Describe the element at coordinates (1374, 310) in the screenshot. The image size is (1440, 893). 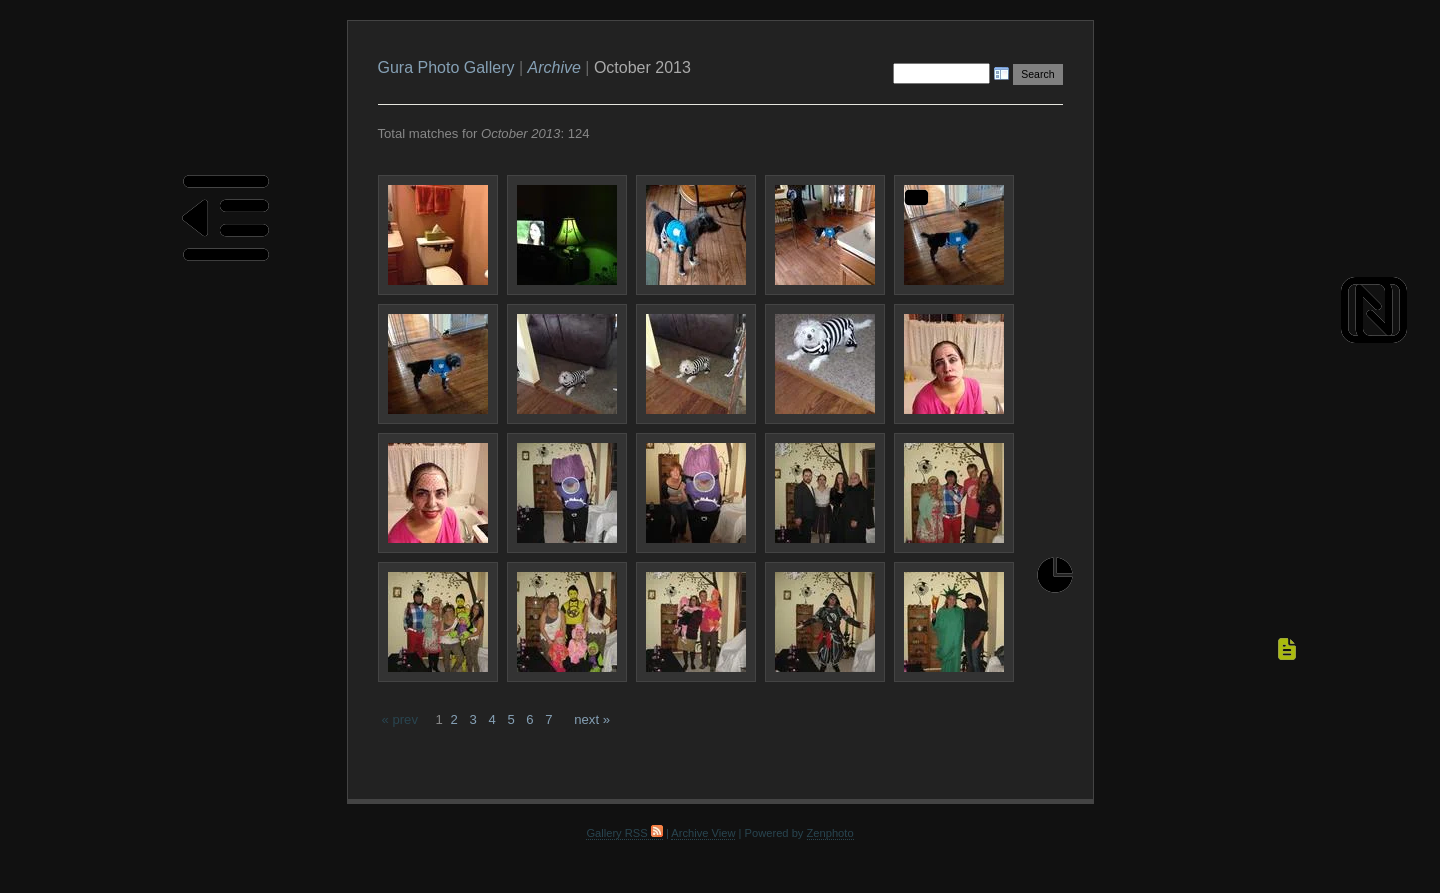
I see `tap to enable NFC for contactless payments` at that location.